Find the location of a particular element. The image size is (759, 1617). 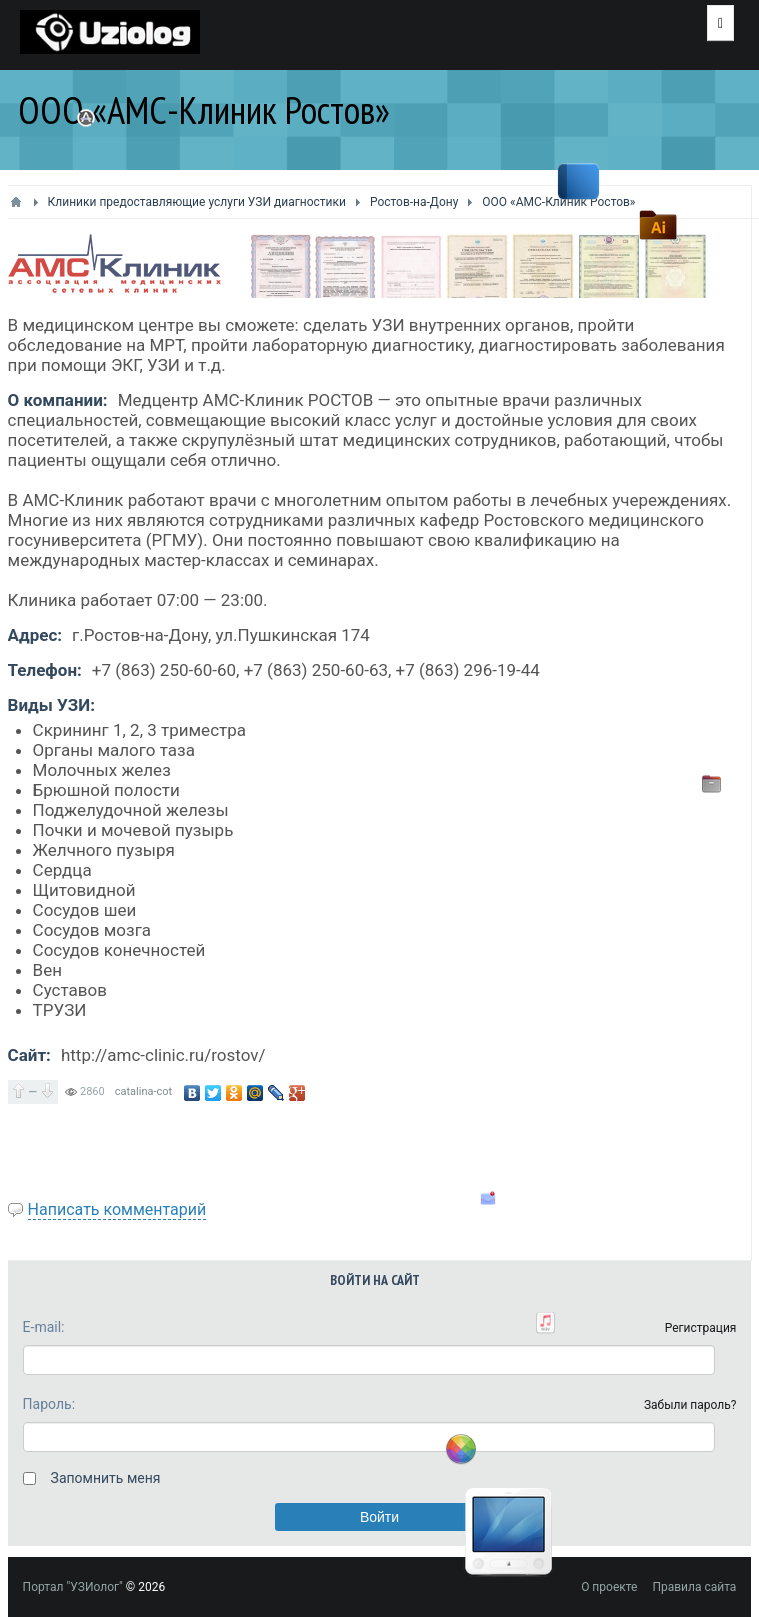

represents an apple emac computer is located at coordinates (508, 1532).